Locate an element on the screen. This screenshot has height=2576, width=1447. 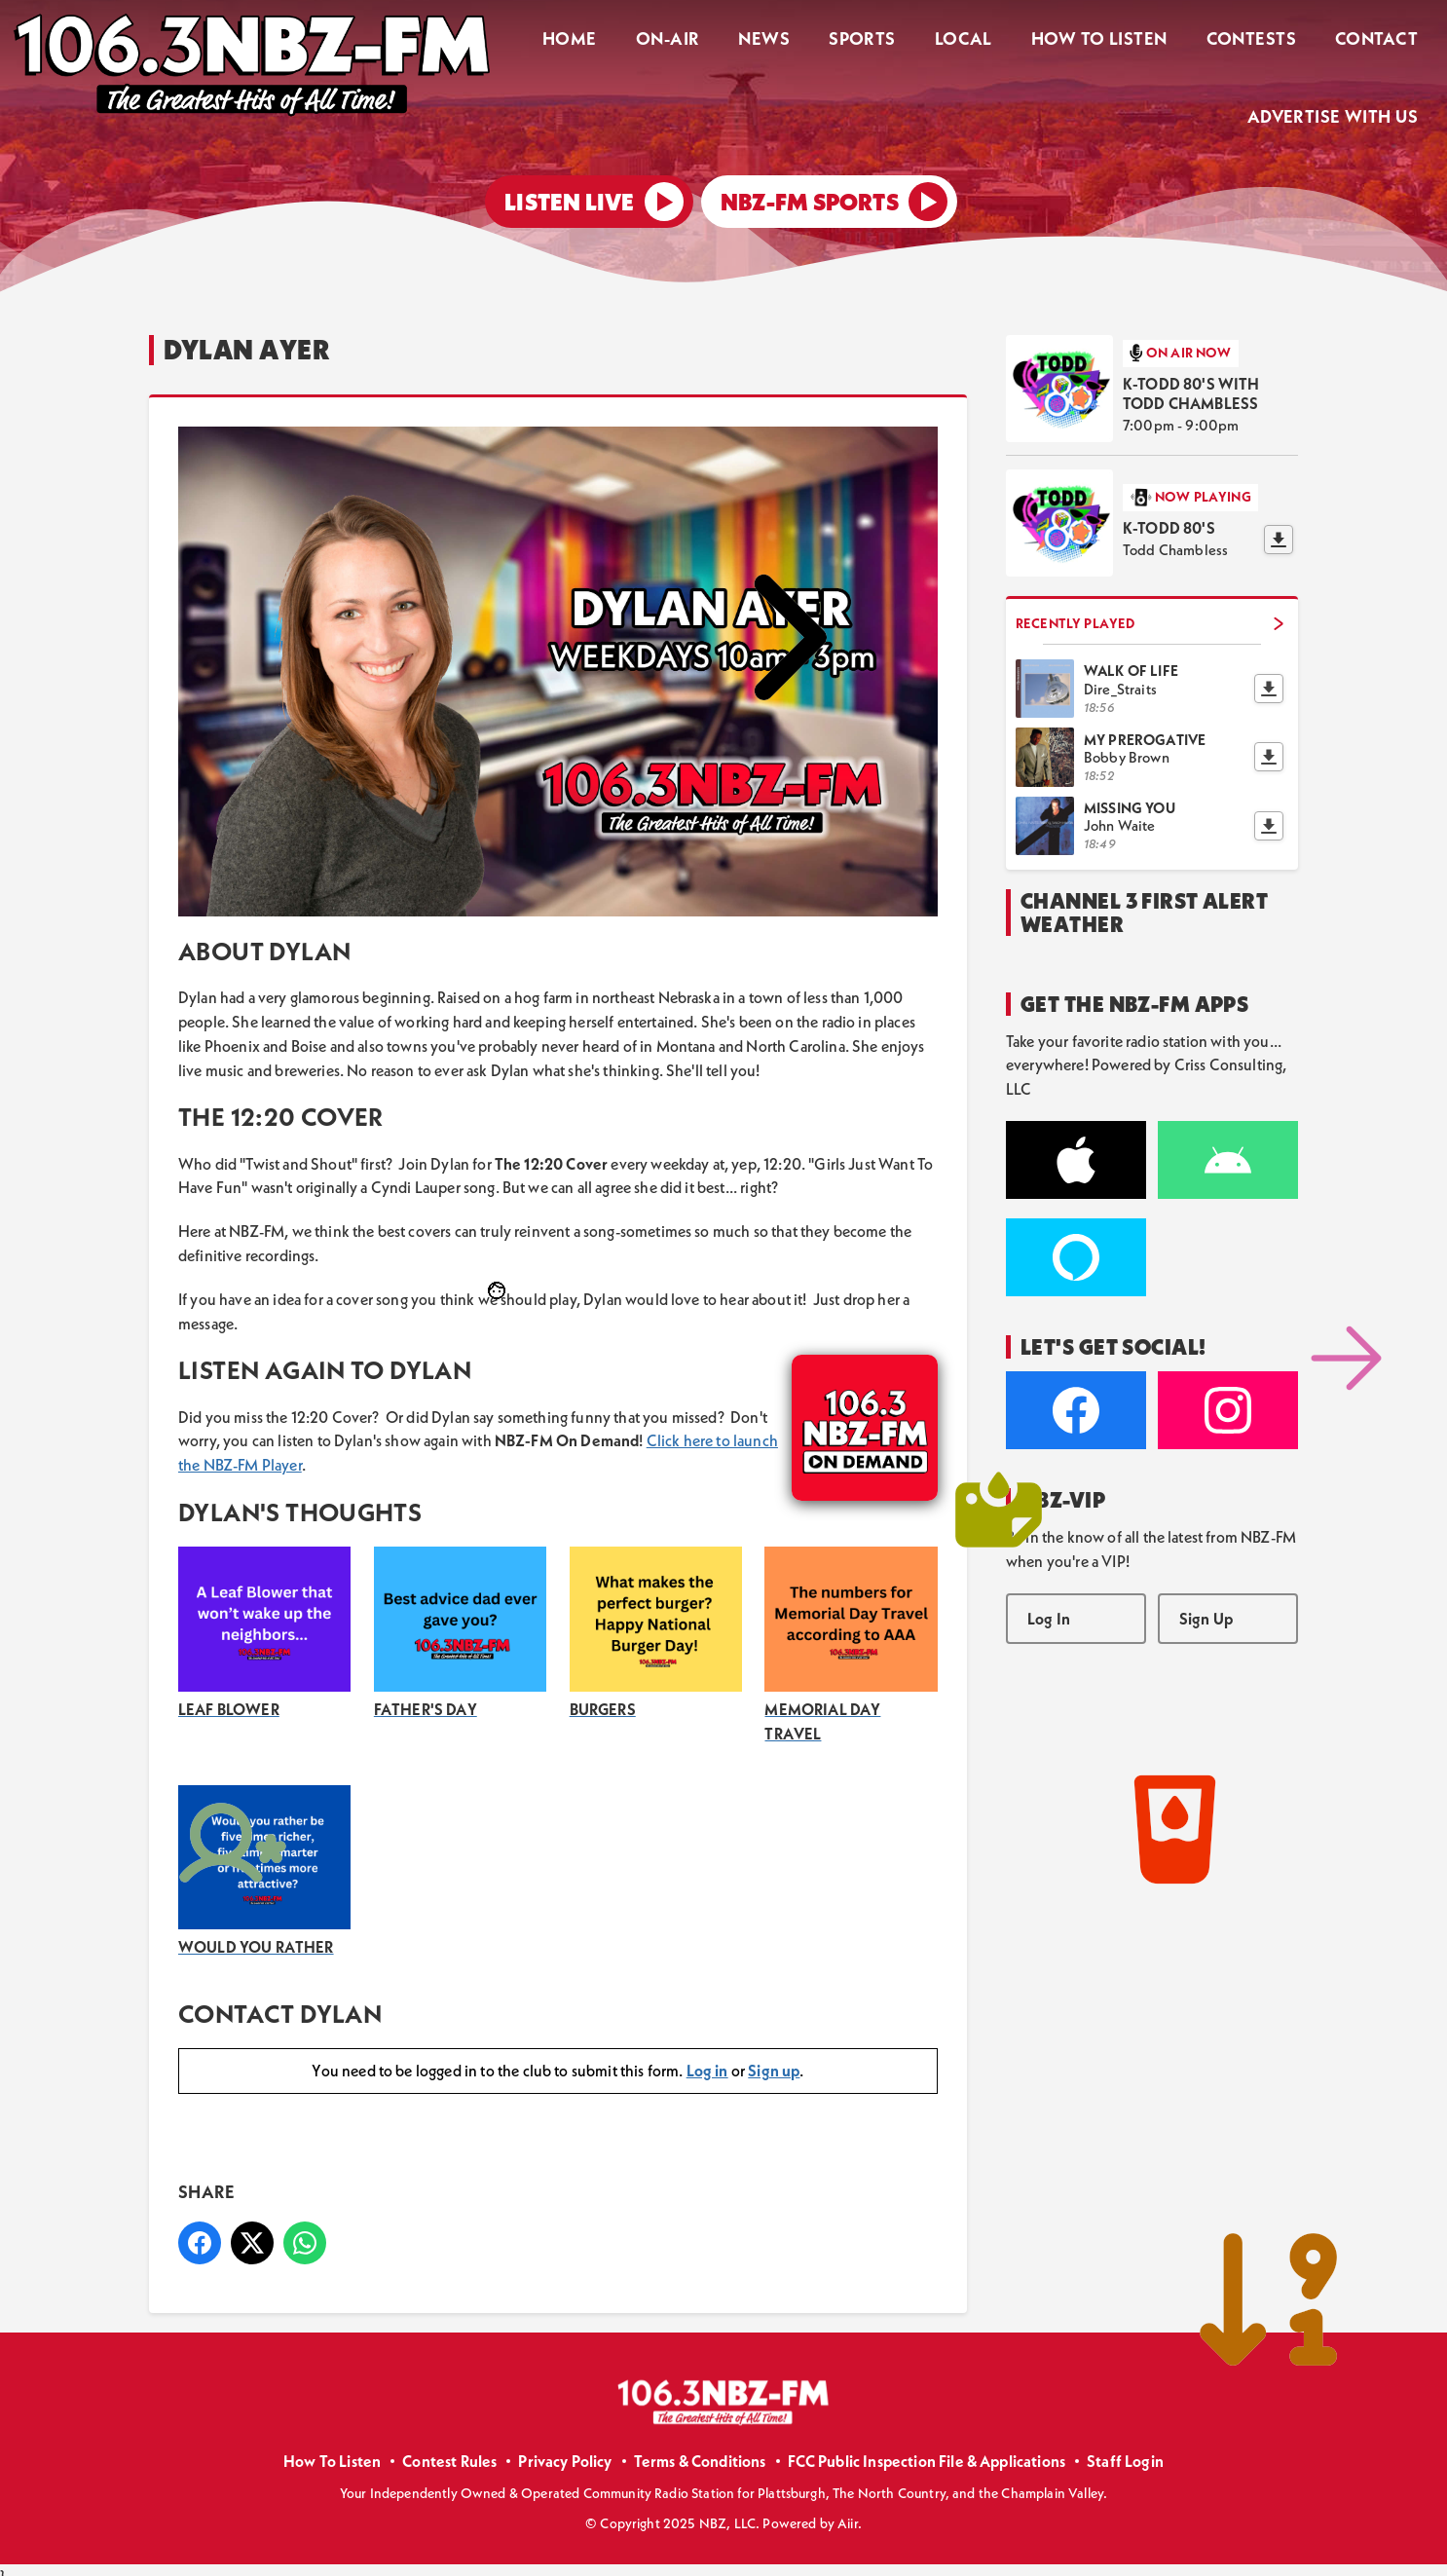
track water intake or hydration is located at coordinates (1174, 1829).